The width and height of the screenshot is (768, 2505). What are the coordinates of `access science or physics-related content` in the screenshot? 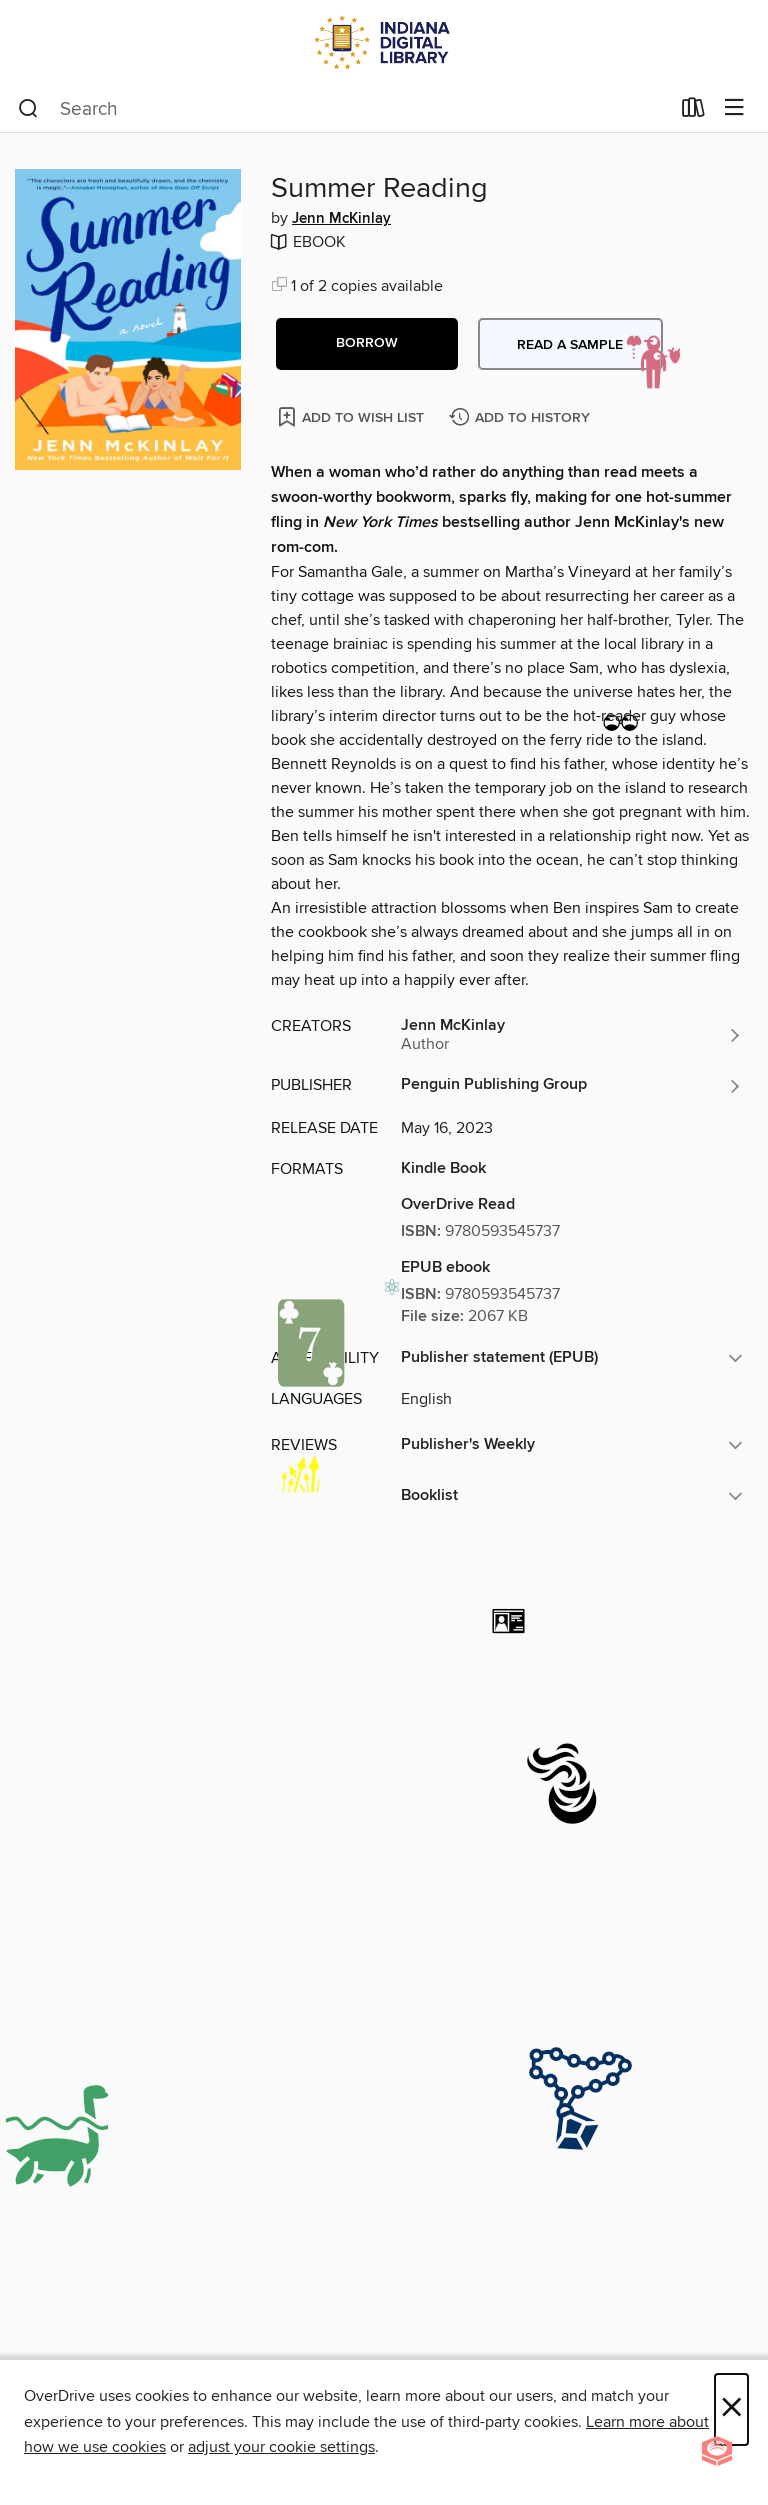 It's located at (392, 1287).